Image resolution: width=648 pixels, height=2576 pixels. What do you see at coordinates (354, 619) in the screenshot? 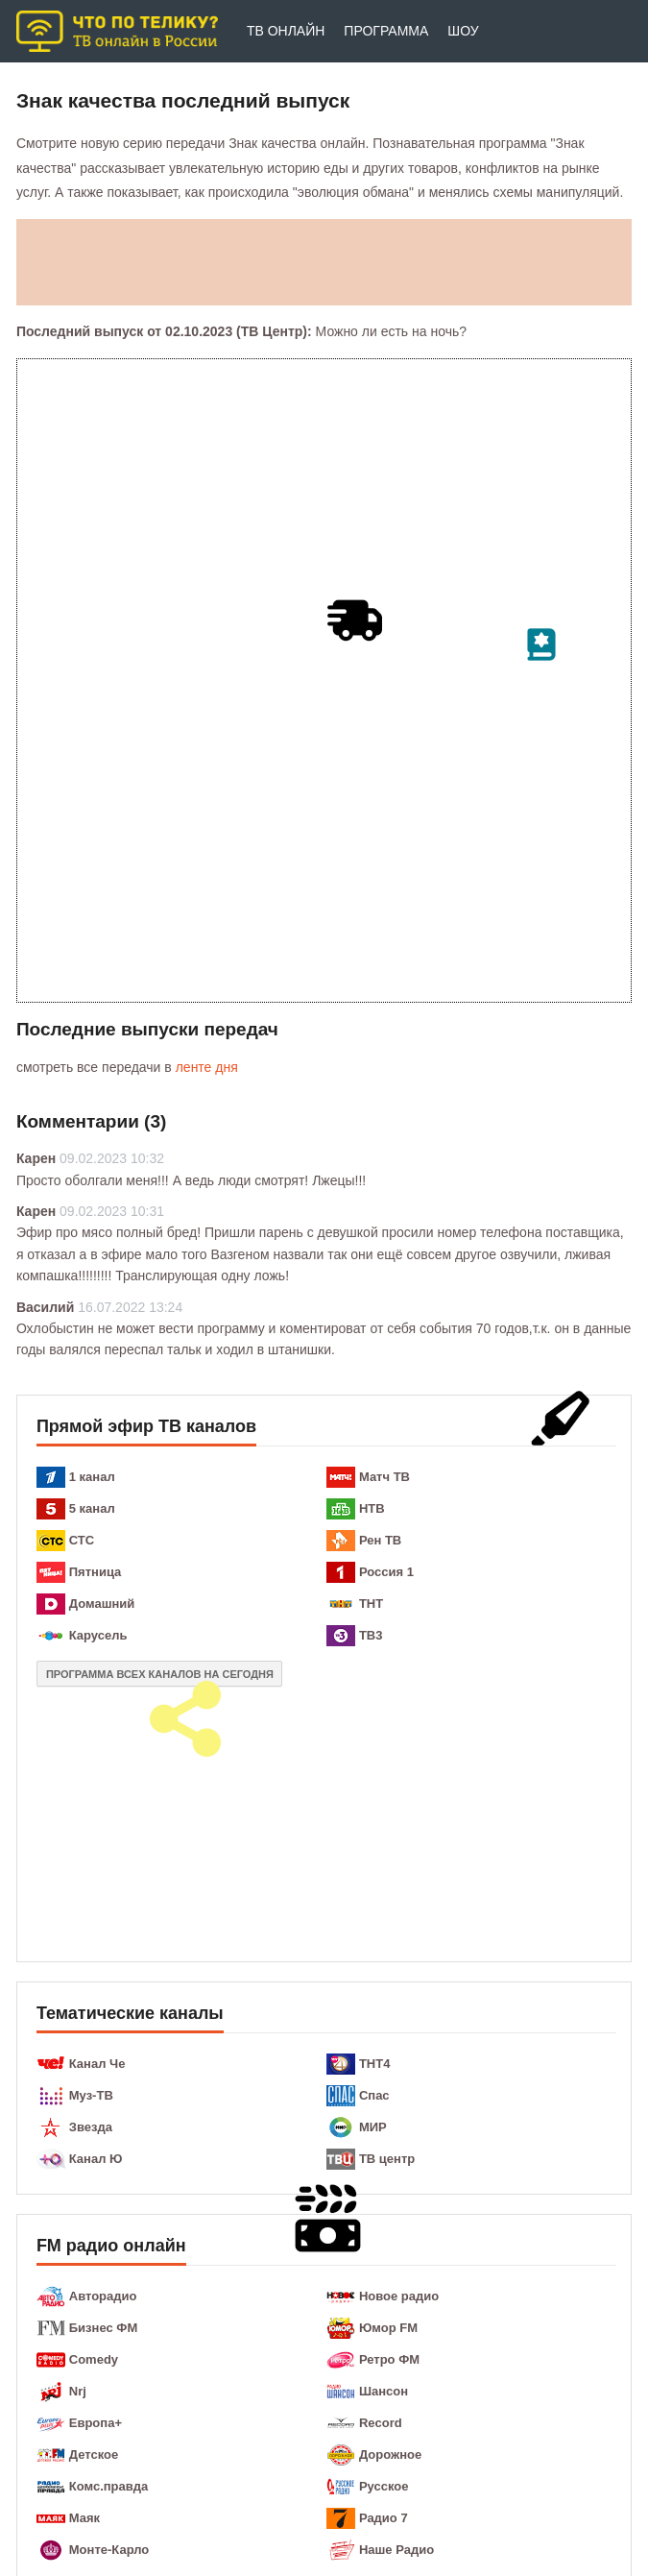
I see `indicates express or expedited shipping` at bounding box center [354, 619].